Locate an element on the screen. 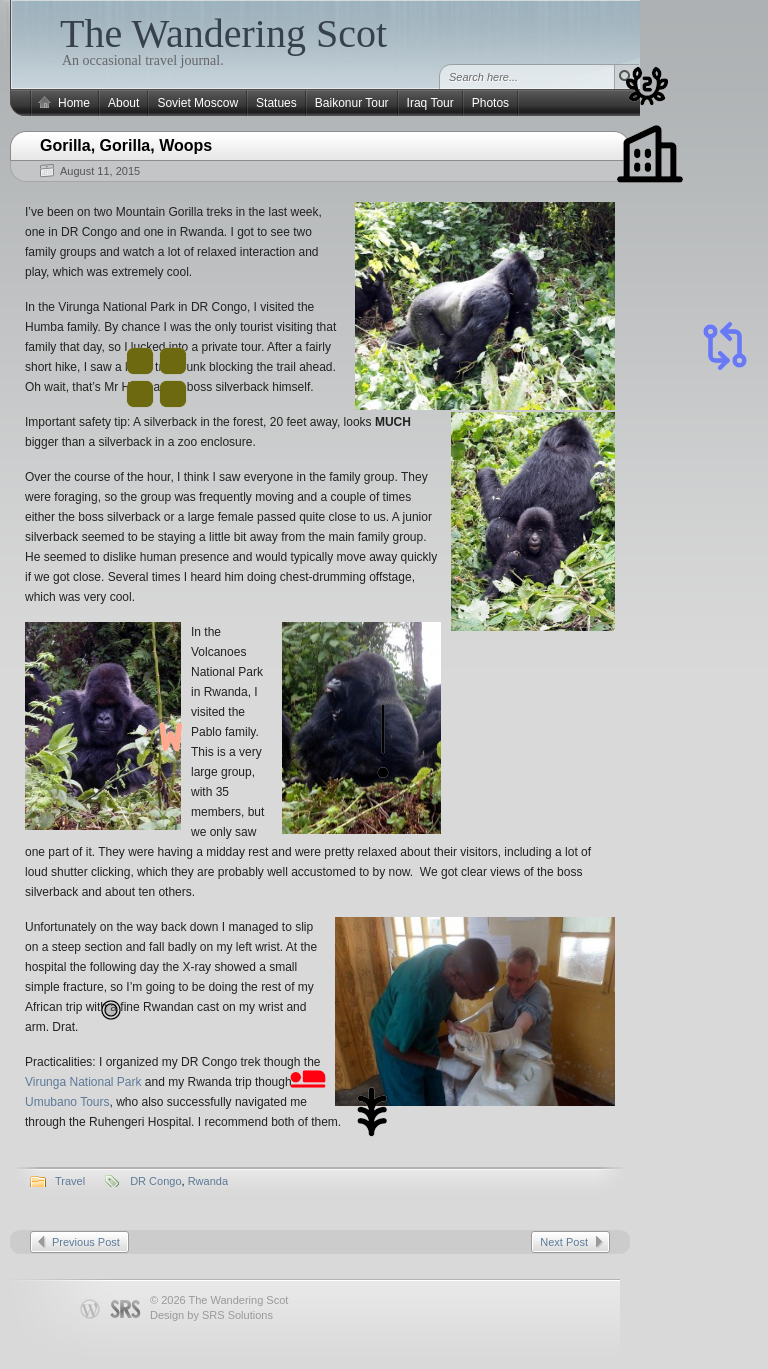 This screenshot has height=1369, width=768. view nearby buildings or offices is located at coordinates (650, 156).